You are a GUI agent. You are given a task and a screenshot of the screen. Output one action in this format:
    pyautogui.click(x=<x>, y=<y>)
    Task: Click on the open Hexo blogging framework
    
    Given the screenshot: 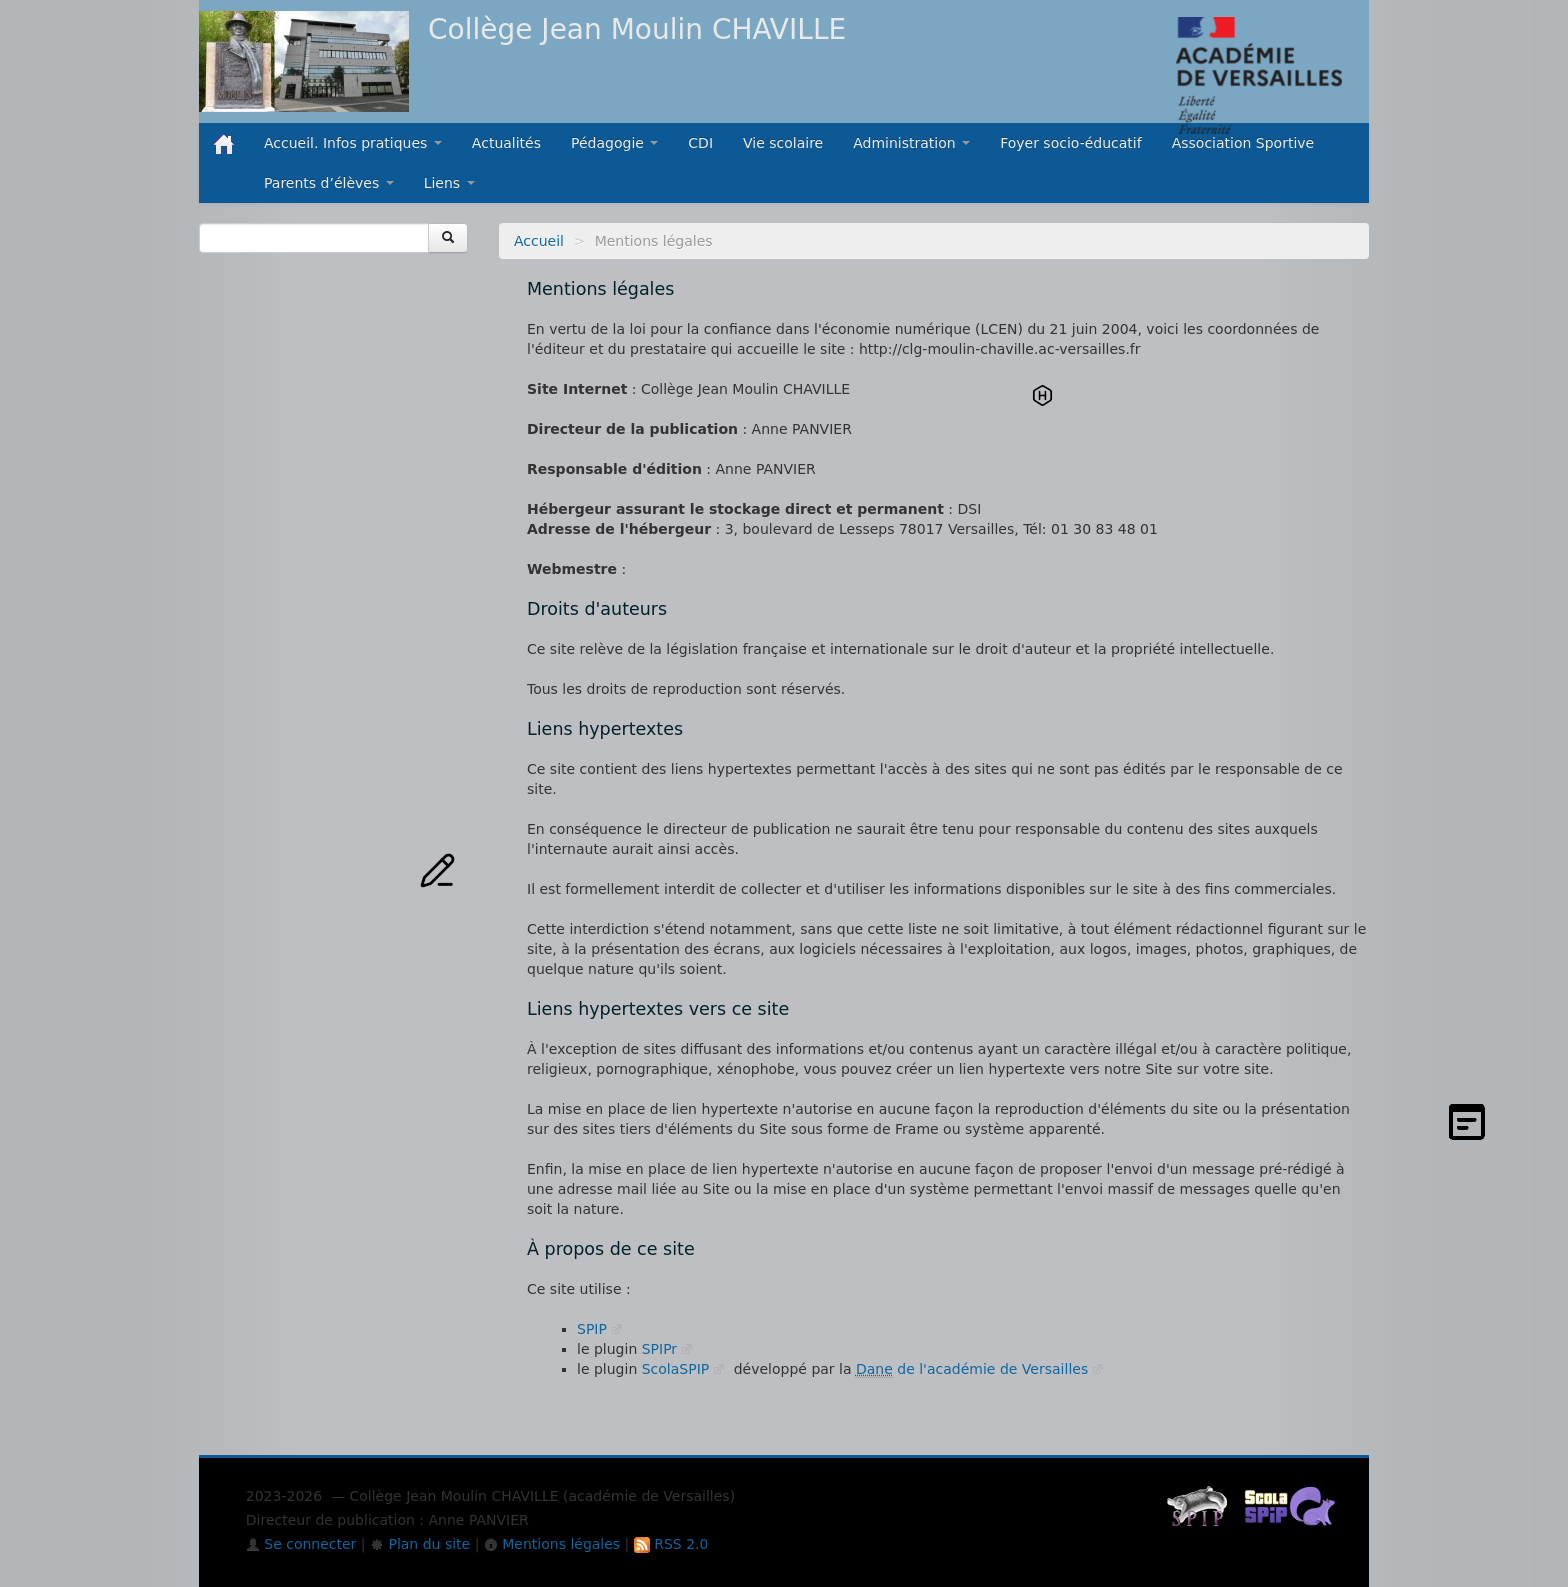 What is the action you would take?
    pyautogui.click(x=1042, y=395)
    